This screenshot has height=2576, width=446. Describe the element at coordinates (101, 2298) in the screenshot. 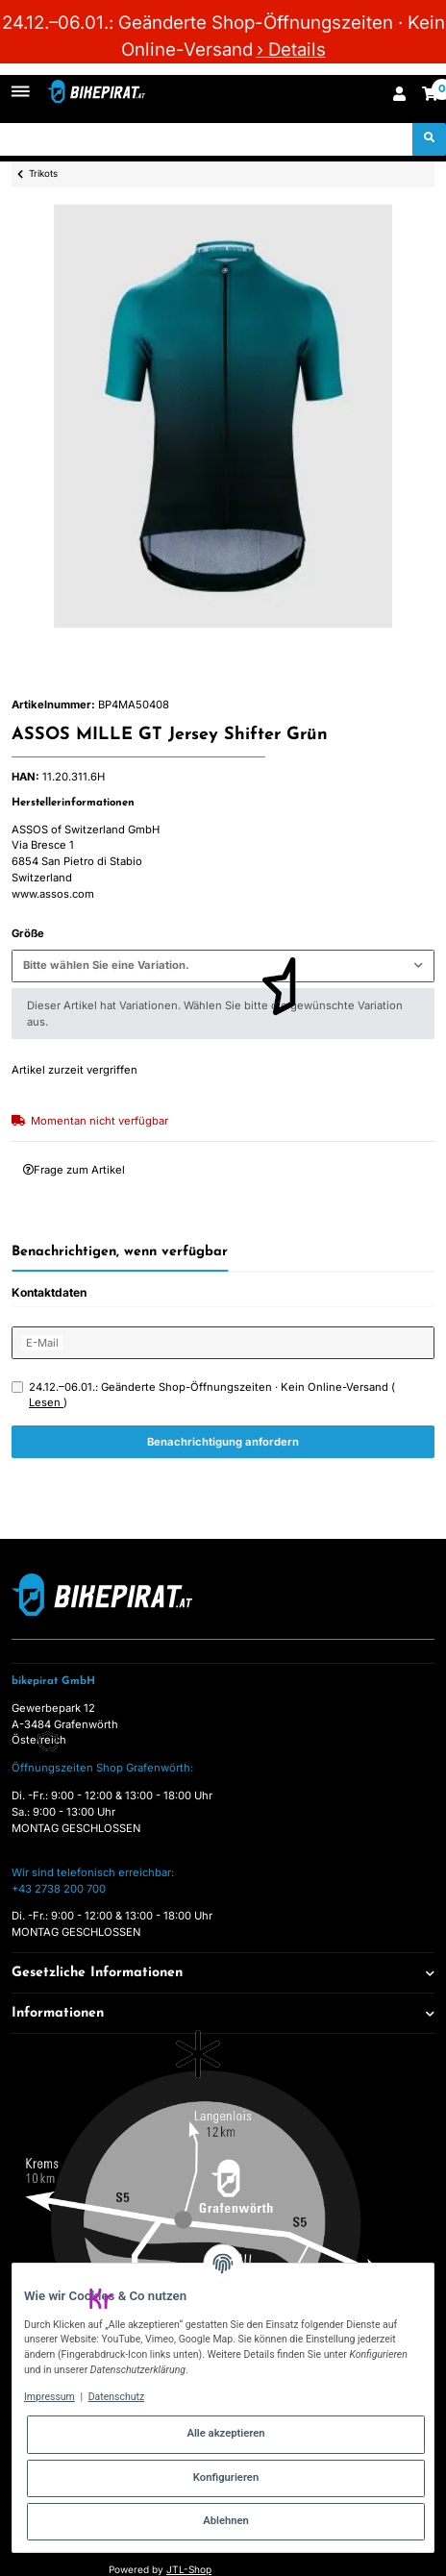

I see `indicates swedish krona currency` at that location.